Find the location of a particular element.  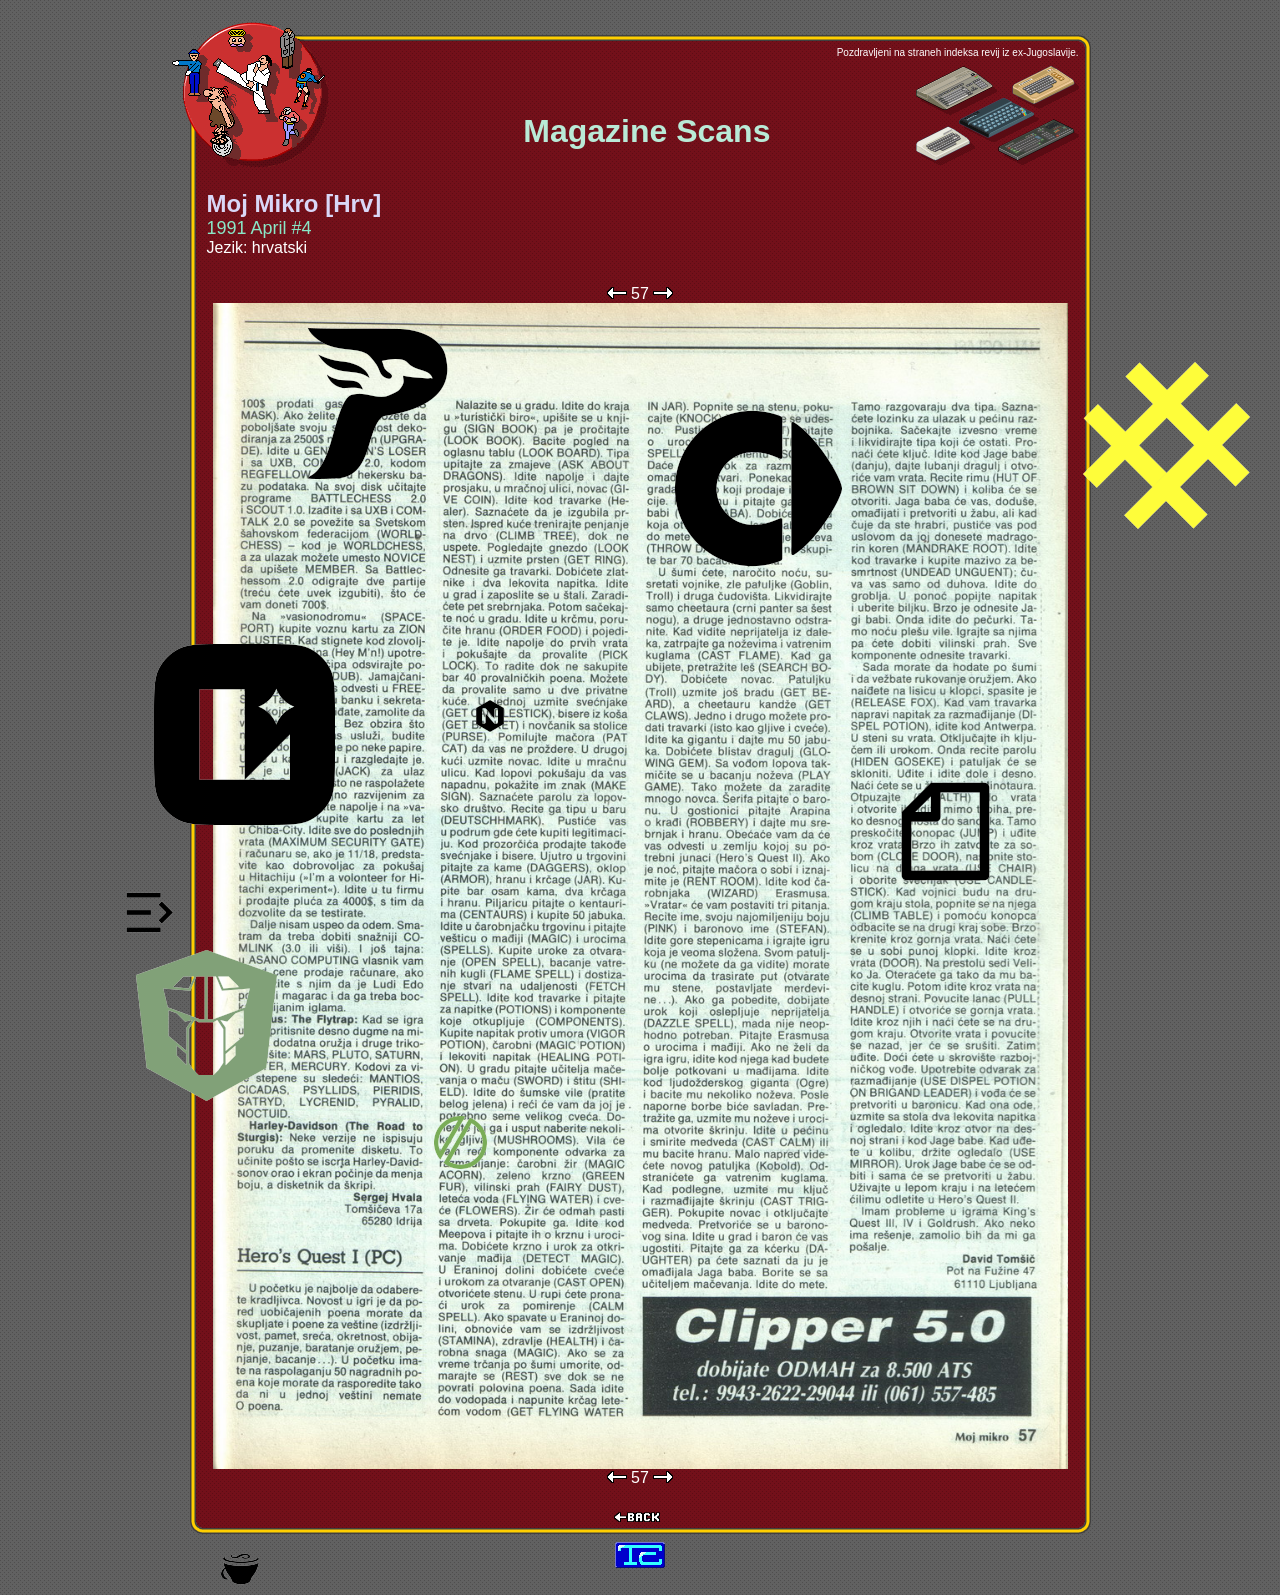

view or open a document is located at coordinates (945, 831).